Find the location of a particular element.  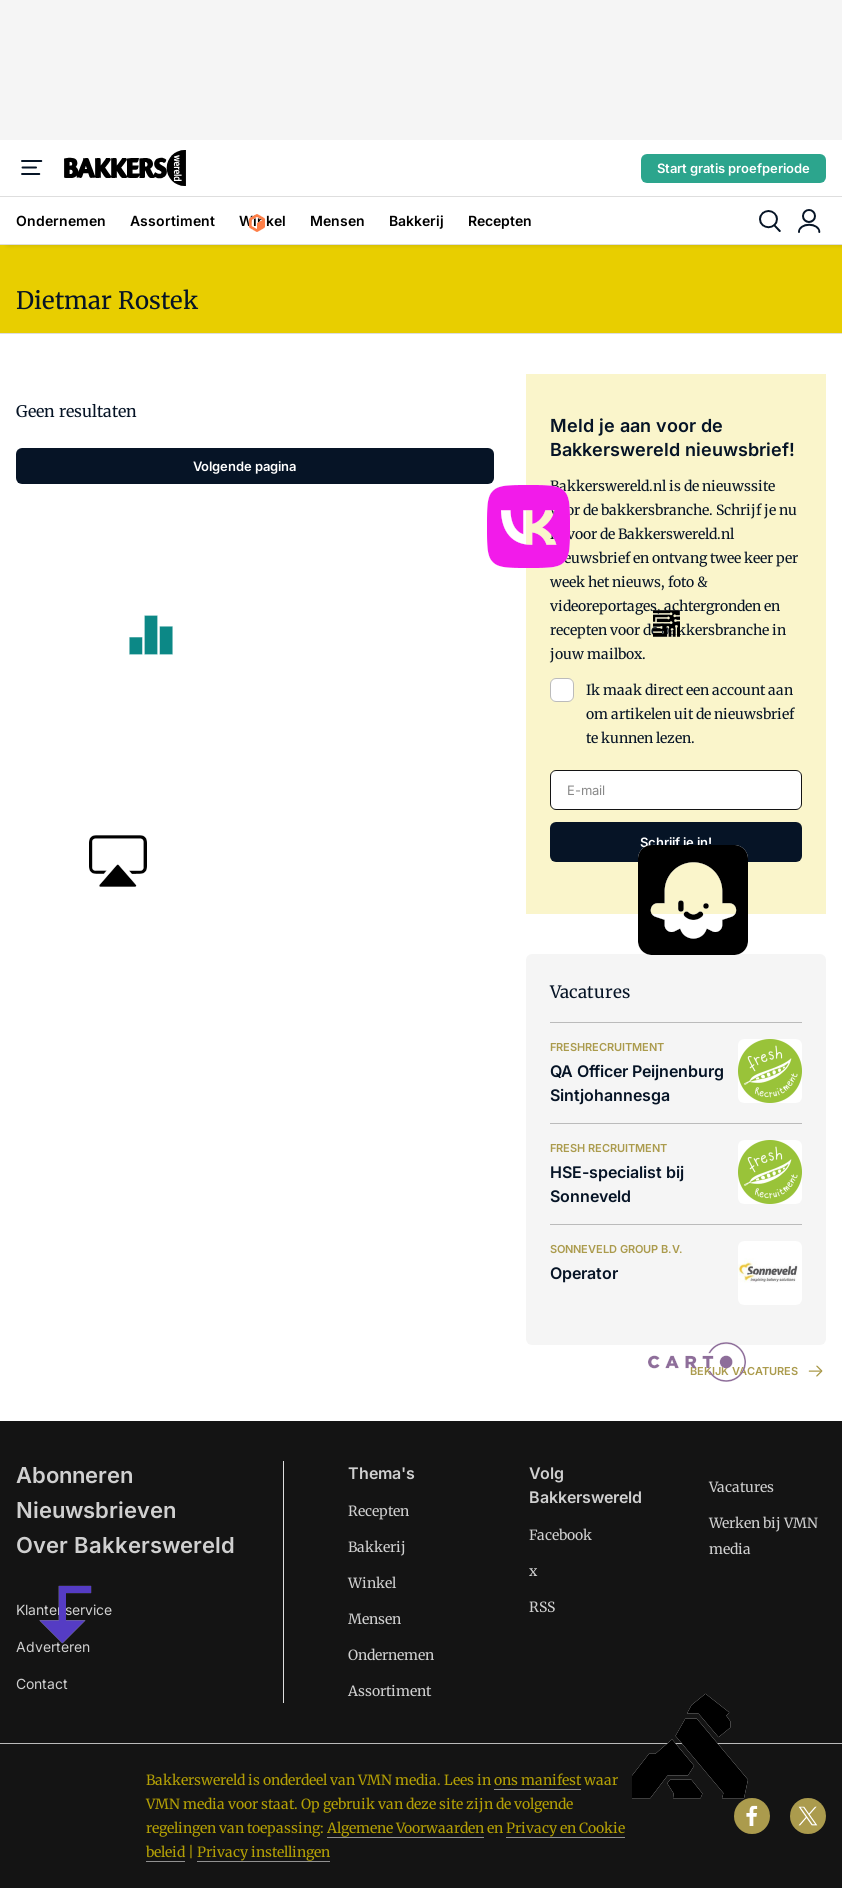

navigate back and down in a menu hierarchy is located at coordinates (66, 1611).